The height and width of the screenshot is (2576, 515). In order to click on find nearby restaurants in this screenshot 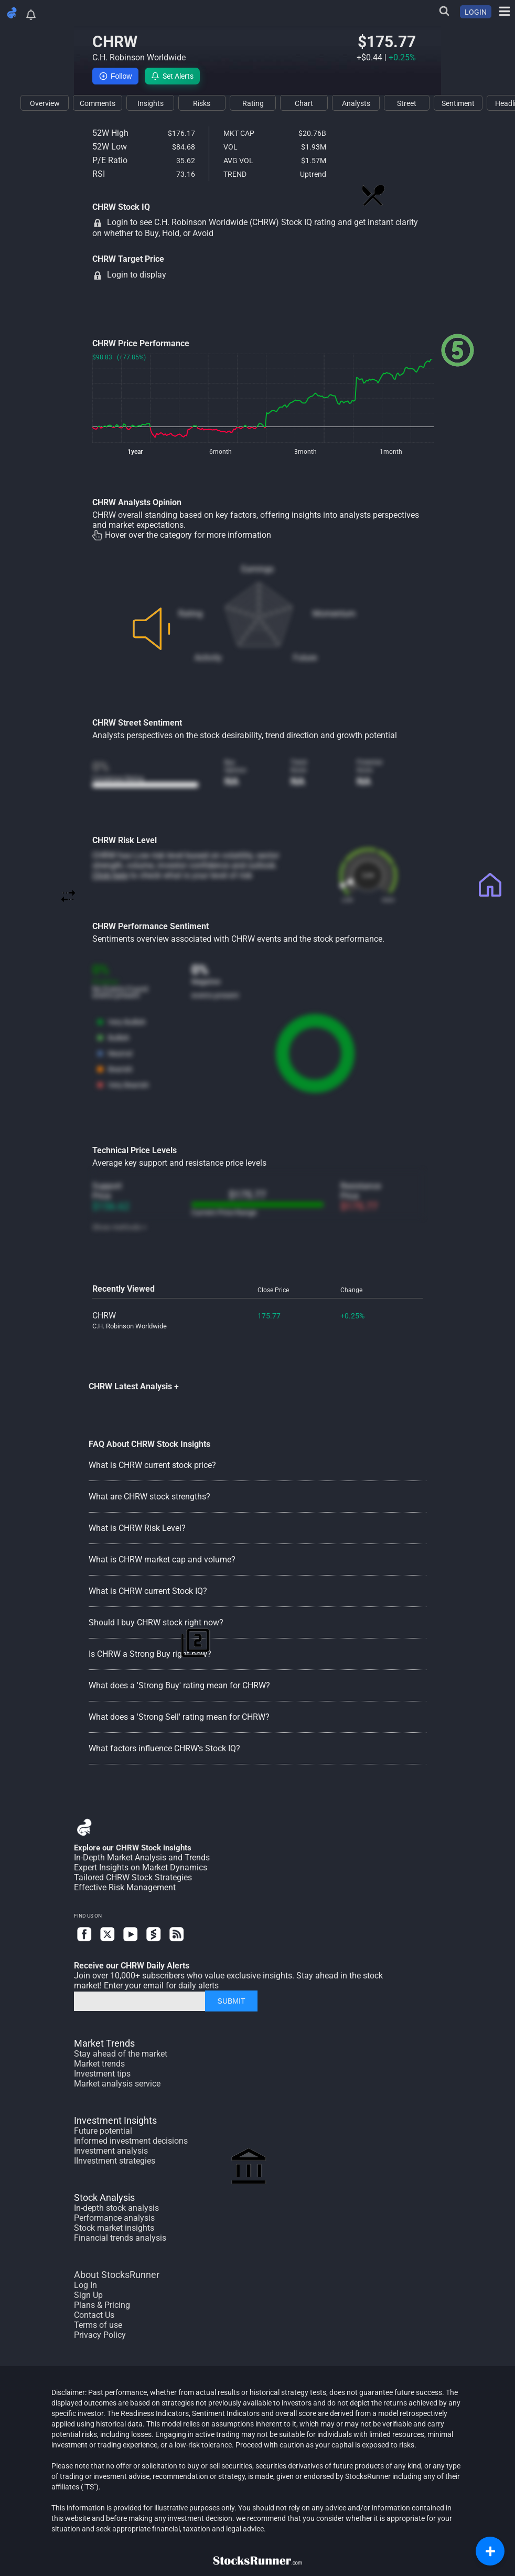, I will do `click(373, 195)`.